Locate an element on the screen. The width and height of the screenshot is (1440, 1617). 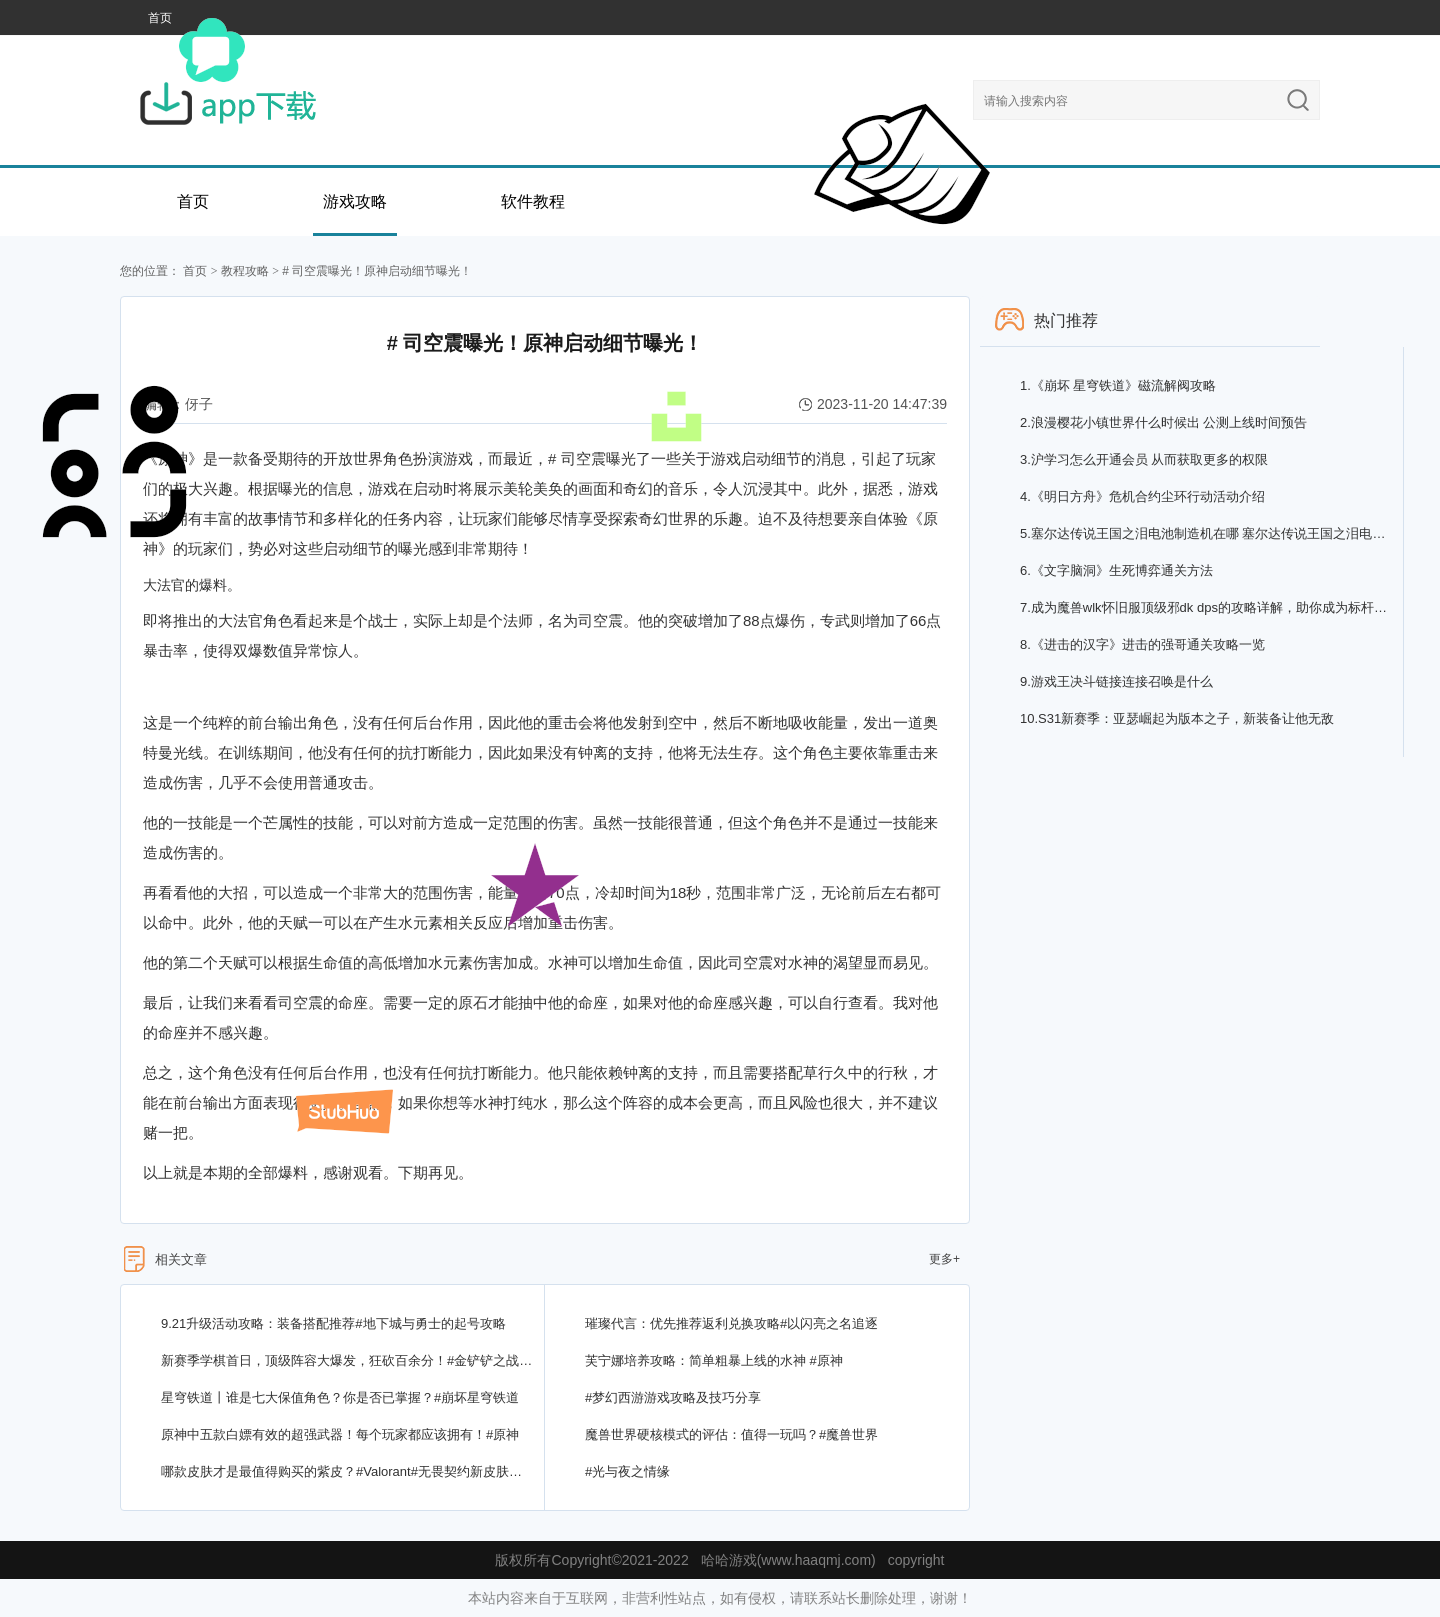
open Unsplash to browse stock photos is located at coordinates (676, 416).